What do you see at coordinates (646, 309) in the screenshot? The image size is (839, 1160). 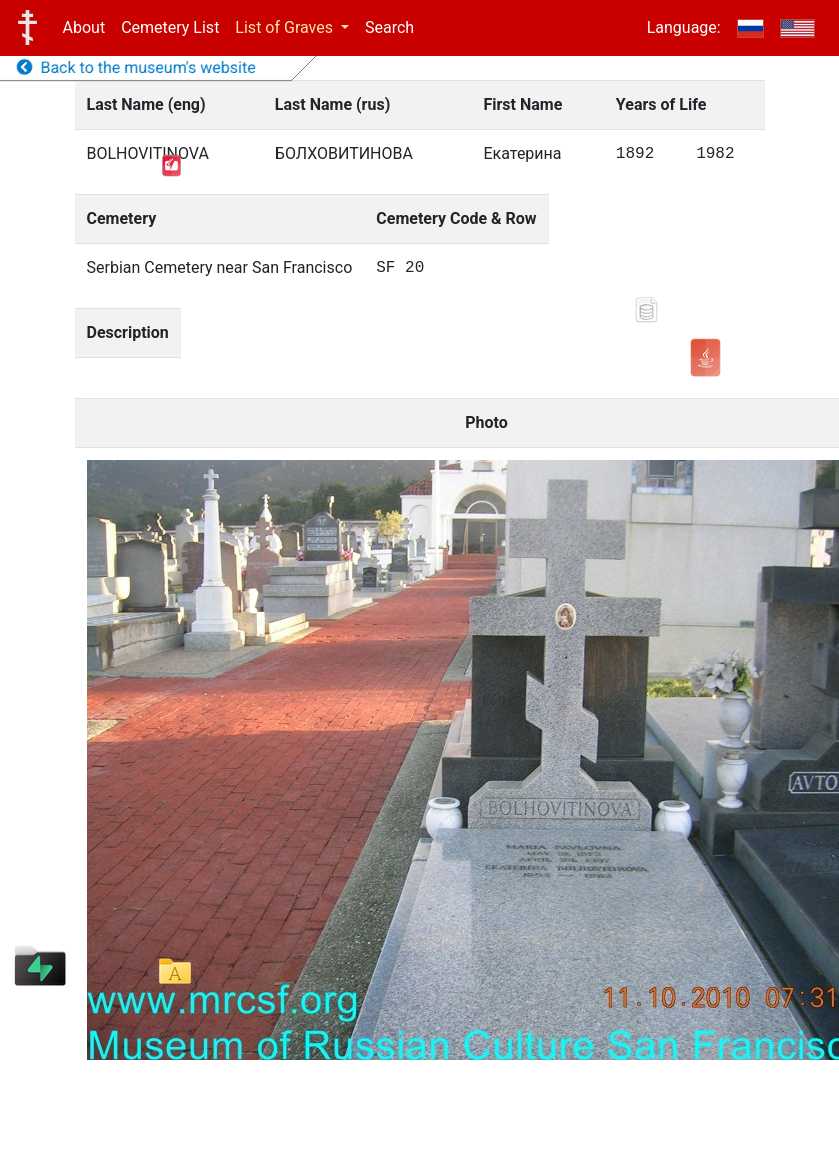 I see `open a database file` at bounding box center [646, 309].